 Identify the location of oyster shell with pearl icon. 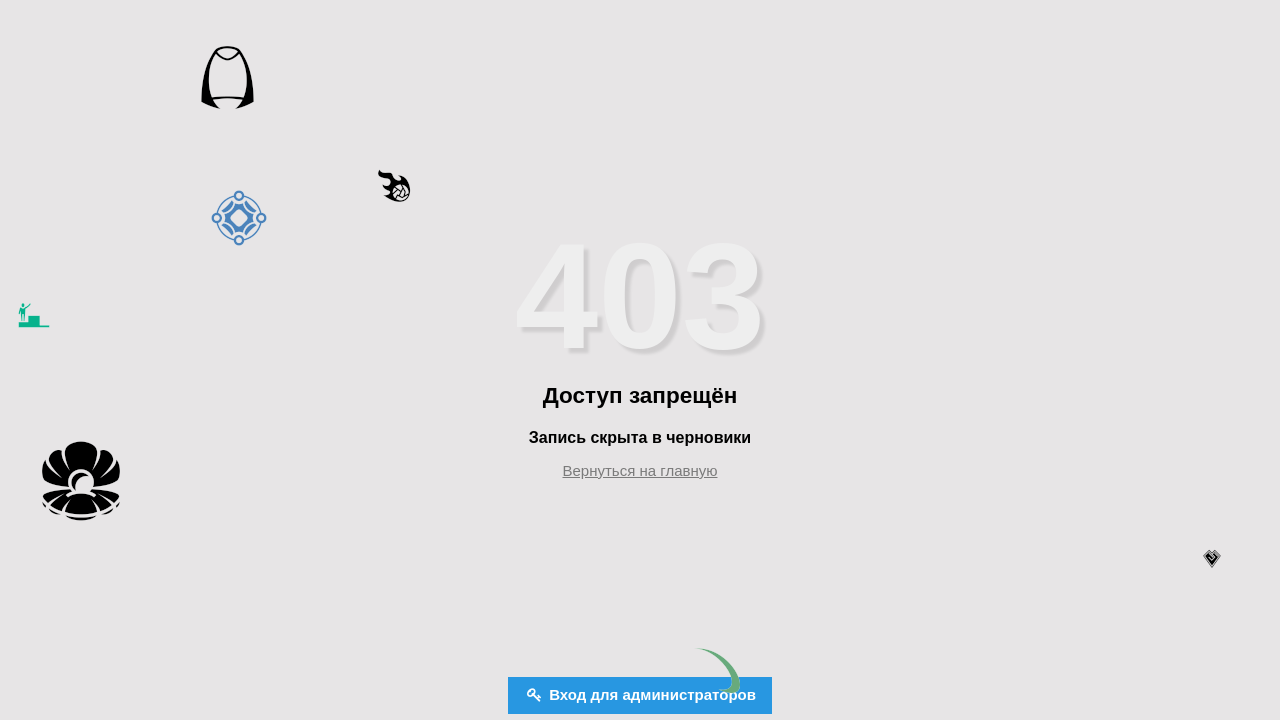
(81, 481).